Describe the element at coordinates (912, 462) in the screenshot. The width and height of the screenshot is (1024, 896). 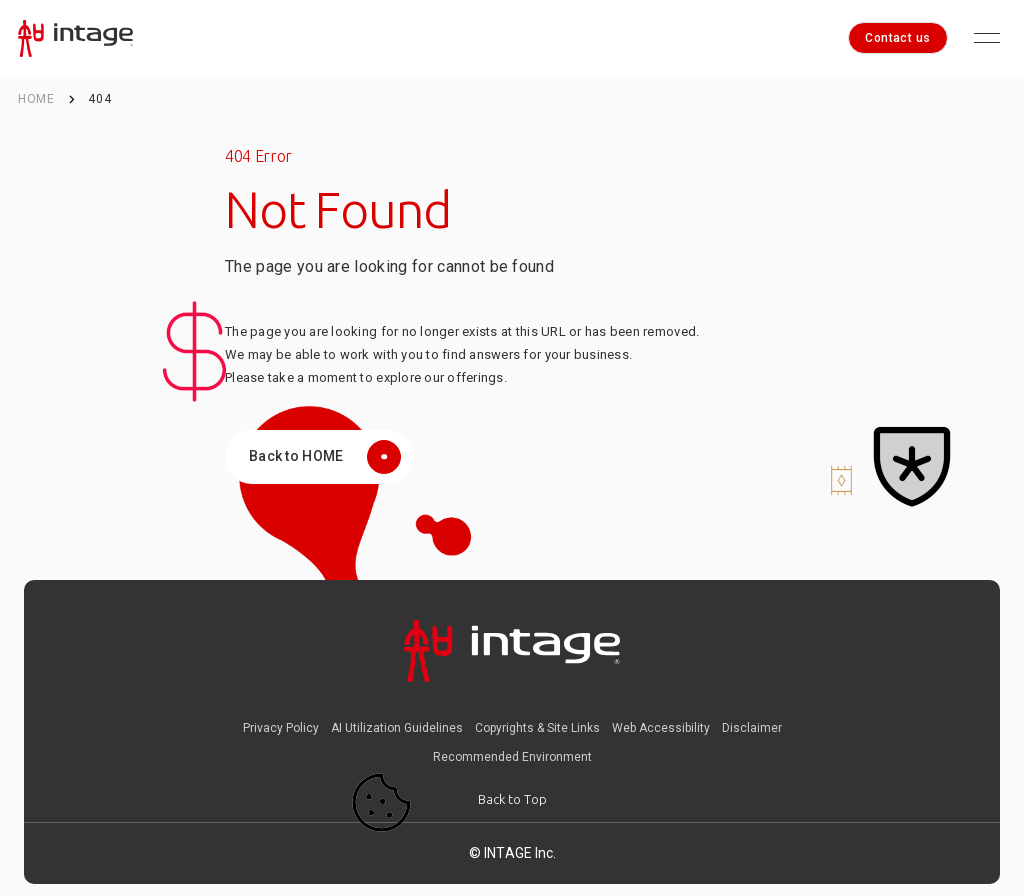
I see `indicates premium or verified security status` at that location.